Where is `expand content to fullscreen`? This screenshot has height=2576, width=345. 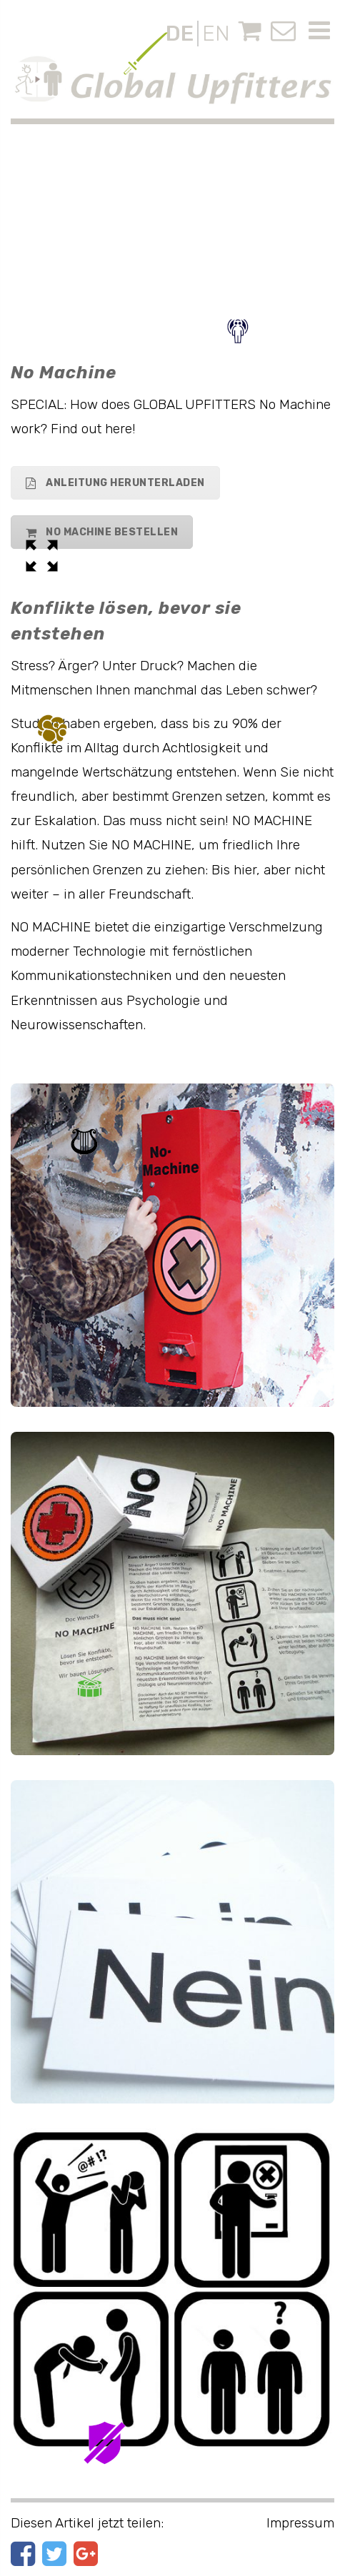 expand content to fullscreen is located at coordinates (41, 555).